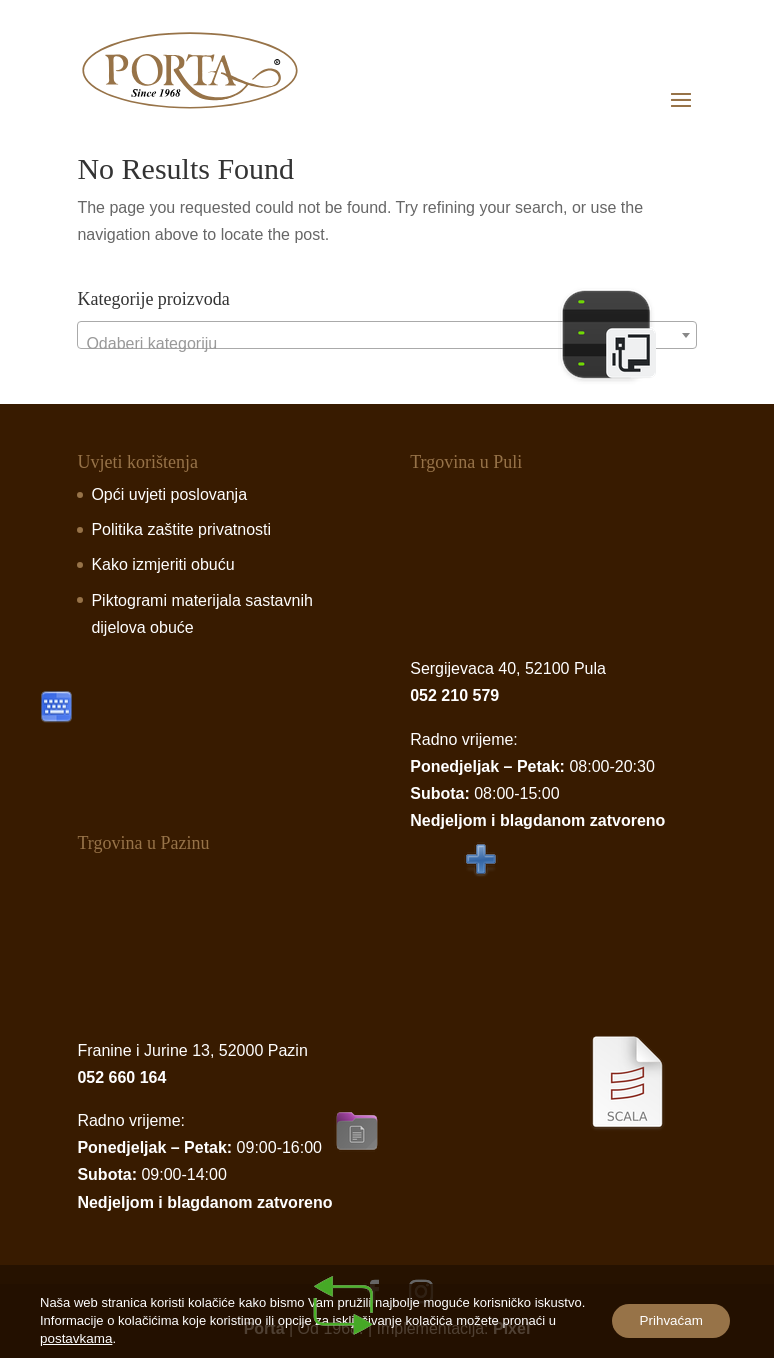 This screenshot has width=774, height=1358. Describe the element at coordinates (344, 1305) in the screenshot. I see `sync incoming and outgoing mail` at that location.